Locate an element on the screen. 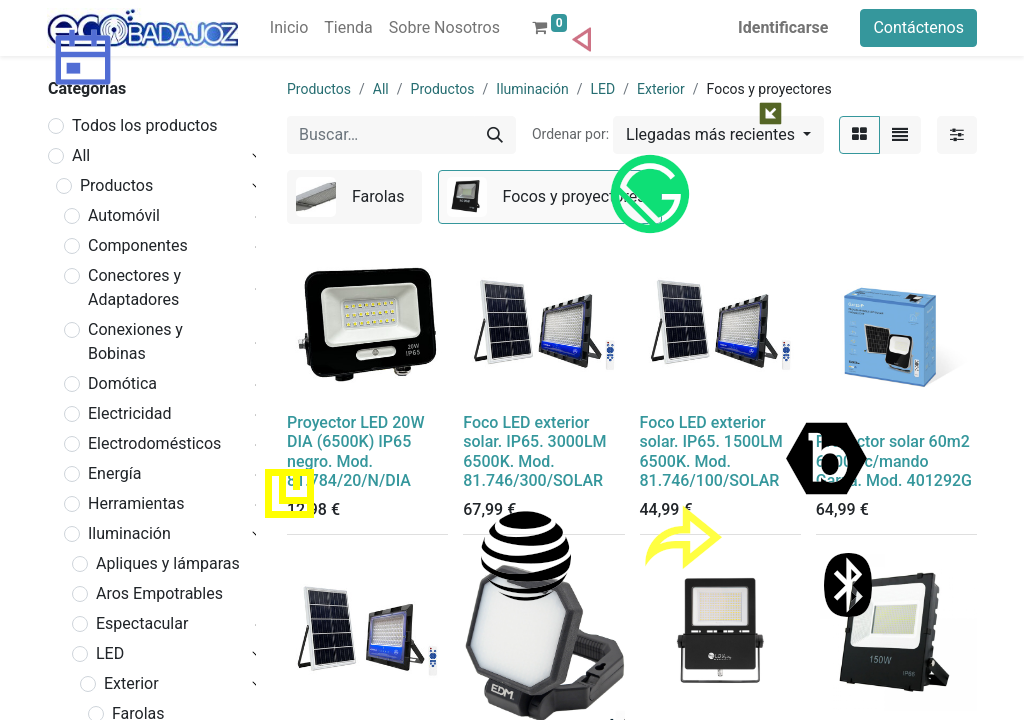 This screenshot has width=1024, height=720. view or create a calendar event is located at coordinates (83, 60).